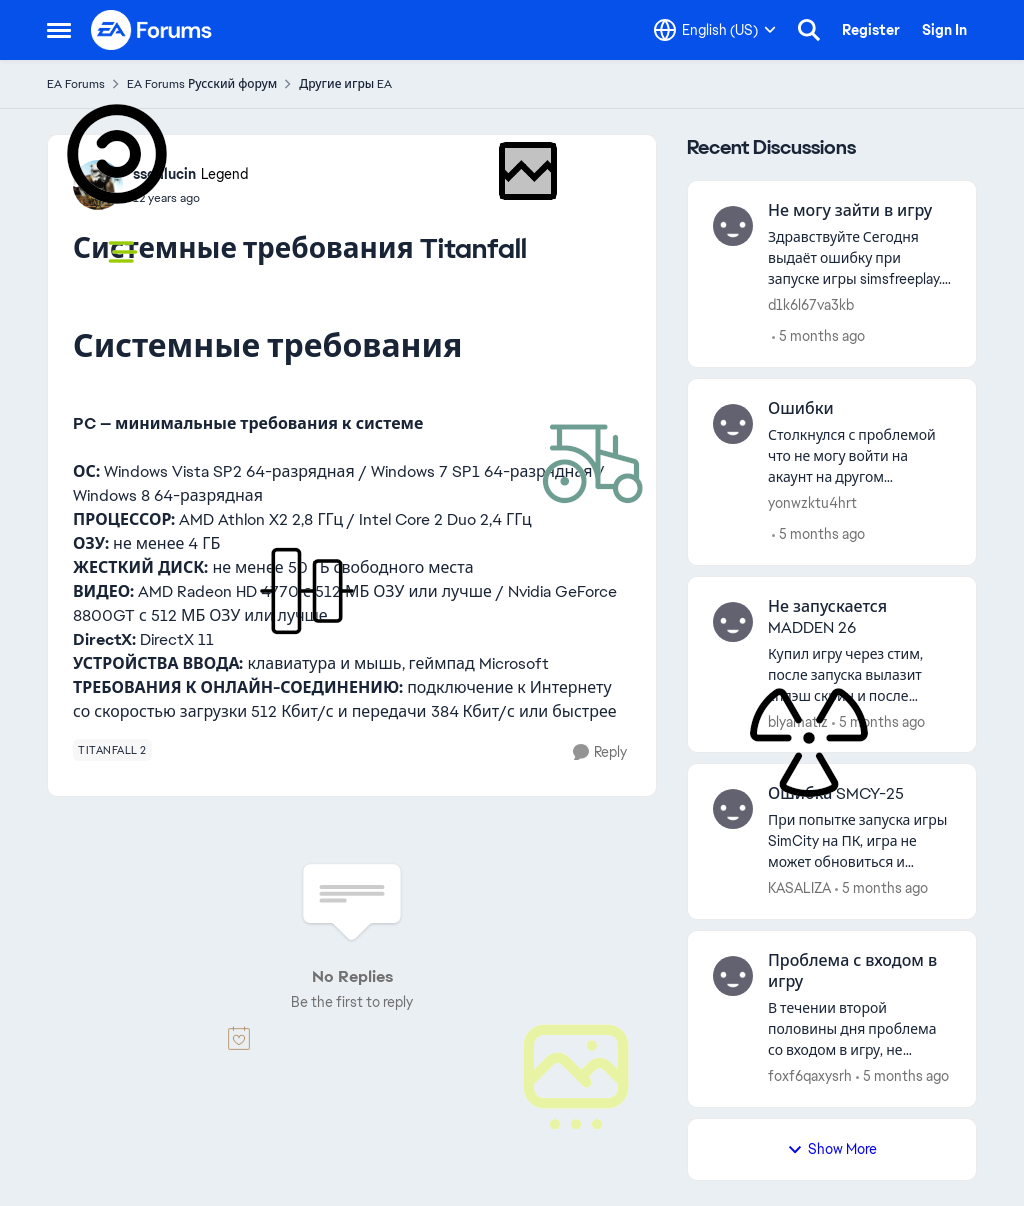 The height and width of the screenshot is (1206, 1024). What do you see at coordinates (576, 1077) in the screenshot?
I see `start a photo slideshow` at bounding box center [576, 1077].